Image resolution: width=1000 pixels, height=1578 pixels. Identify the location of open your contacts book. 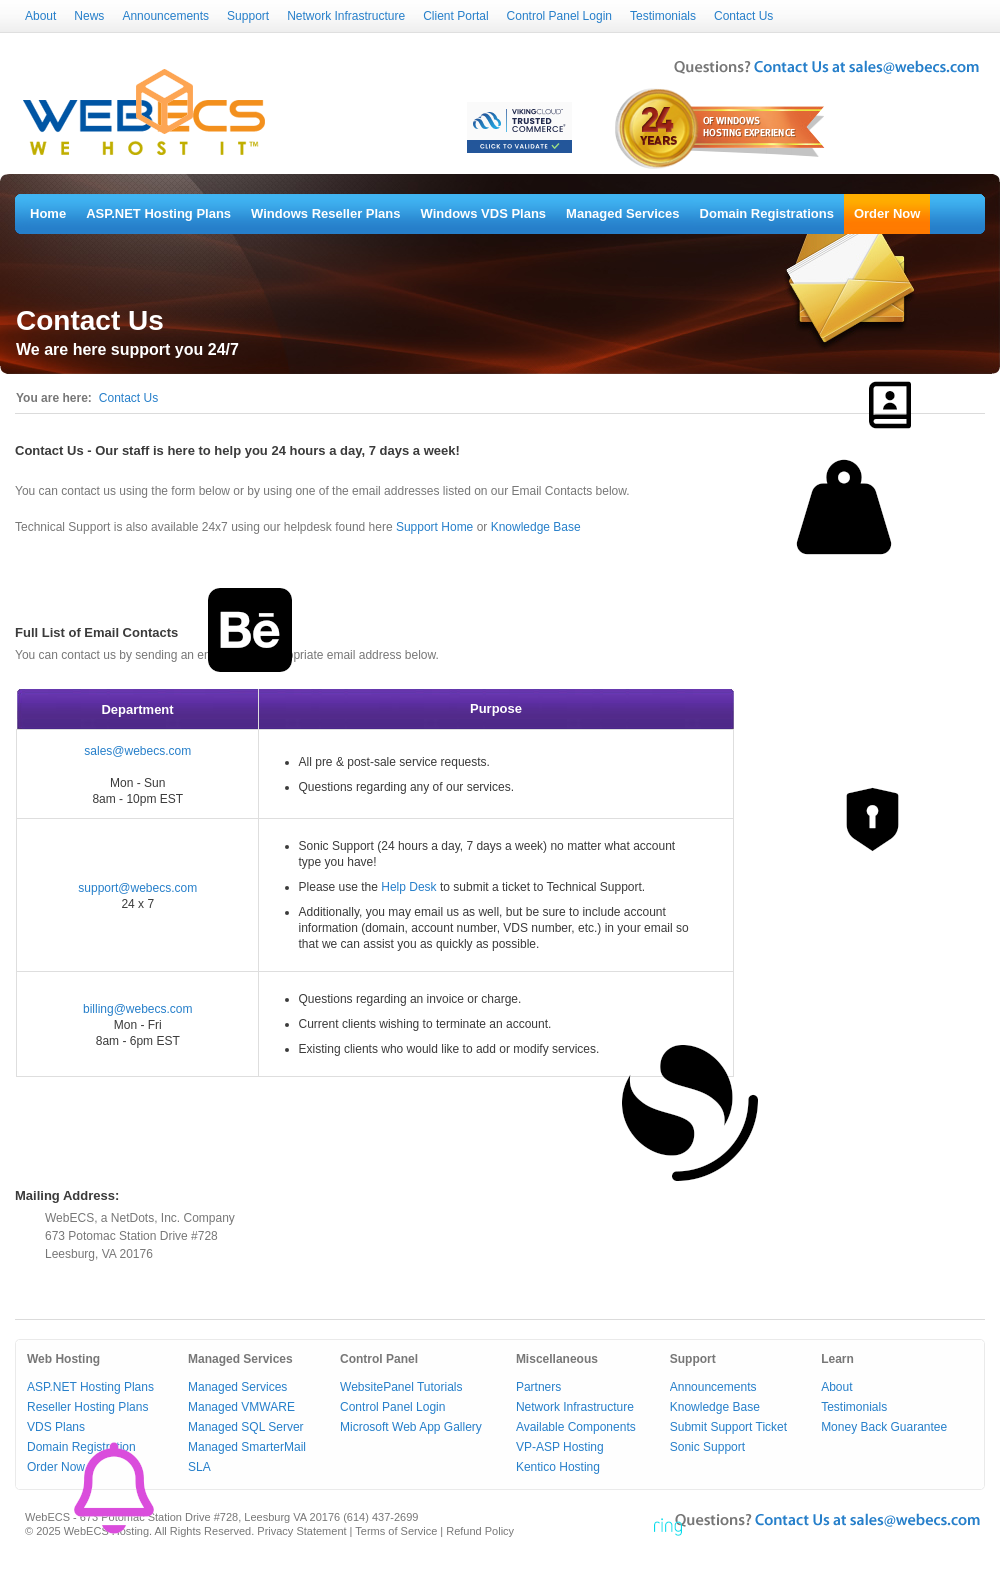
(890, 405).